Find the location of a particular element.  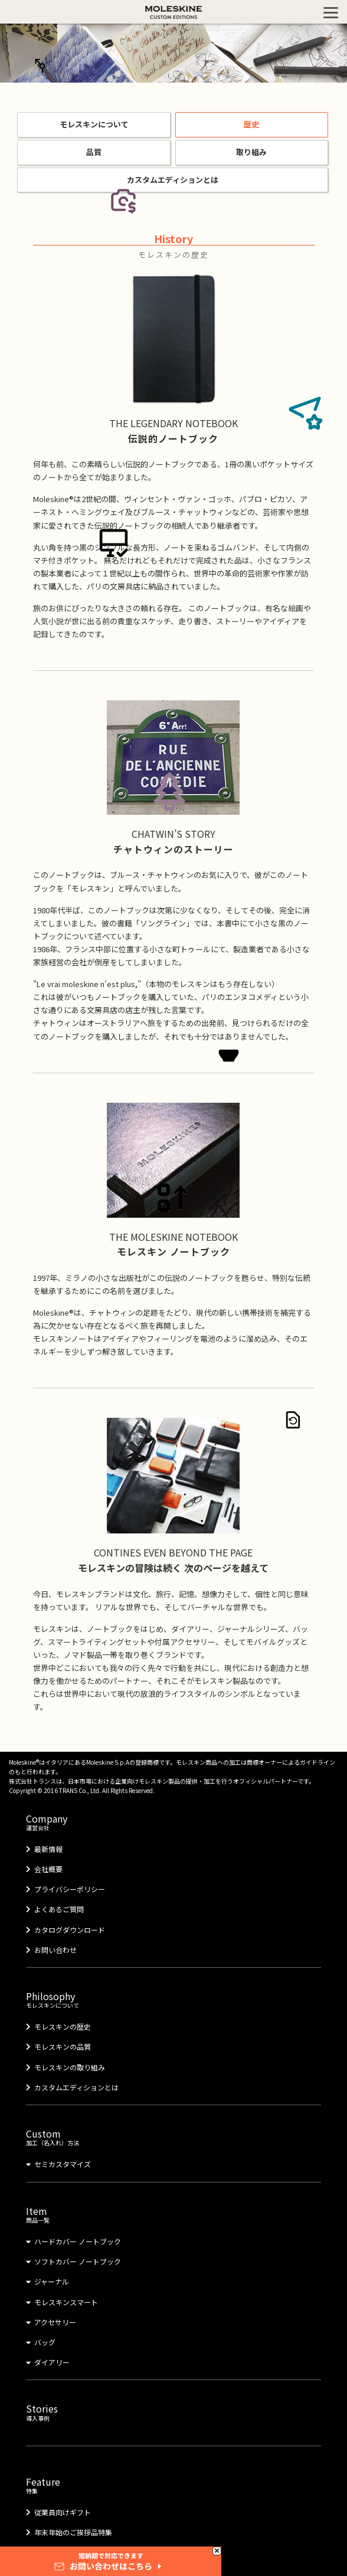

take the last left exit at the roundabout is located at coordinates (40, 66).